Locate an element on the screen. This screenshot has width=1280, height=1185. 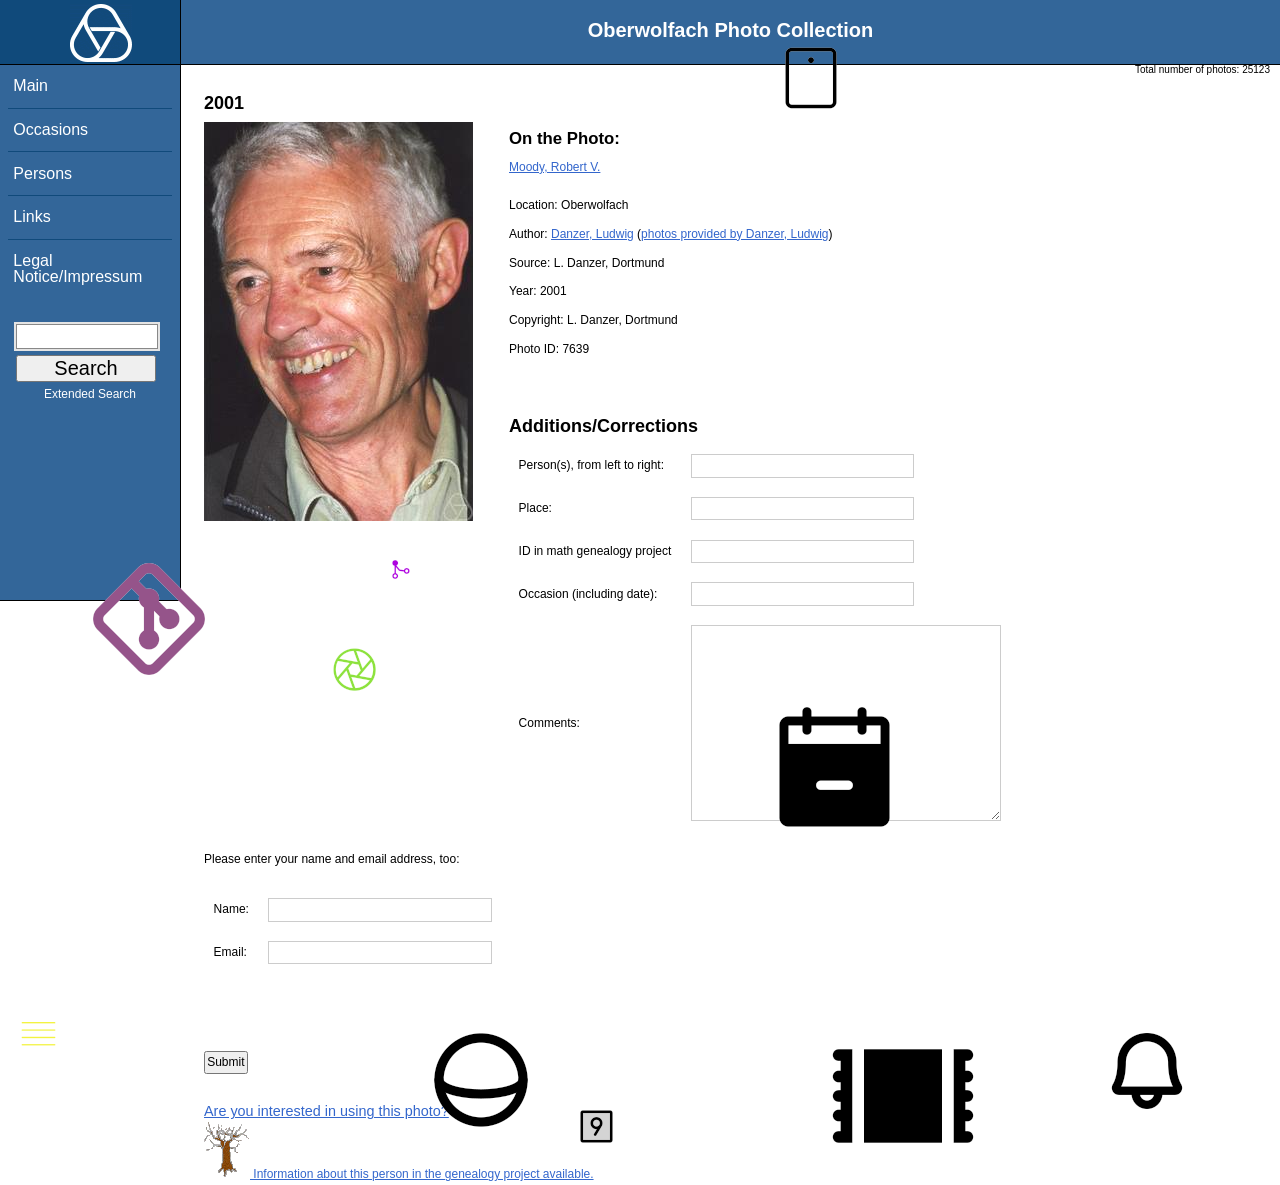
access git repository settings is located at coordinates (149, 619).